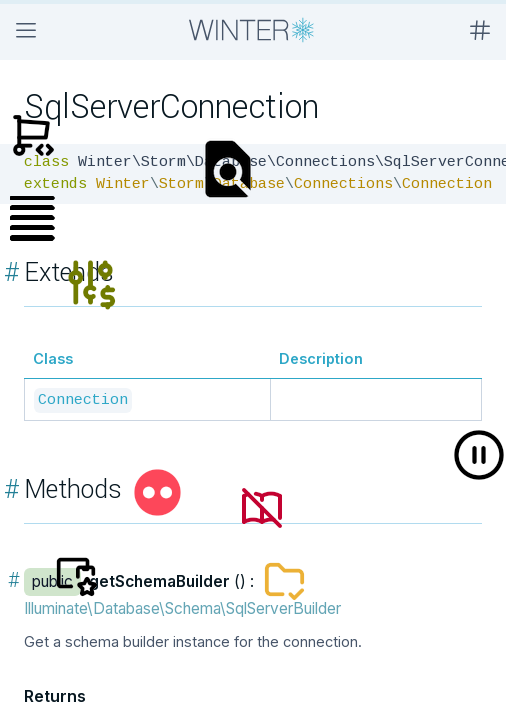  I want to click on justify text alignment, so click(32, 218).